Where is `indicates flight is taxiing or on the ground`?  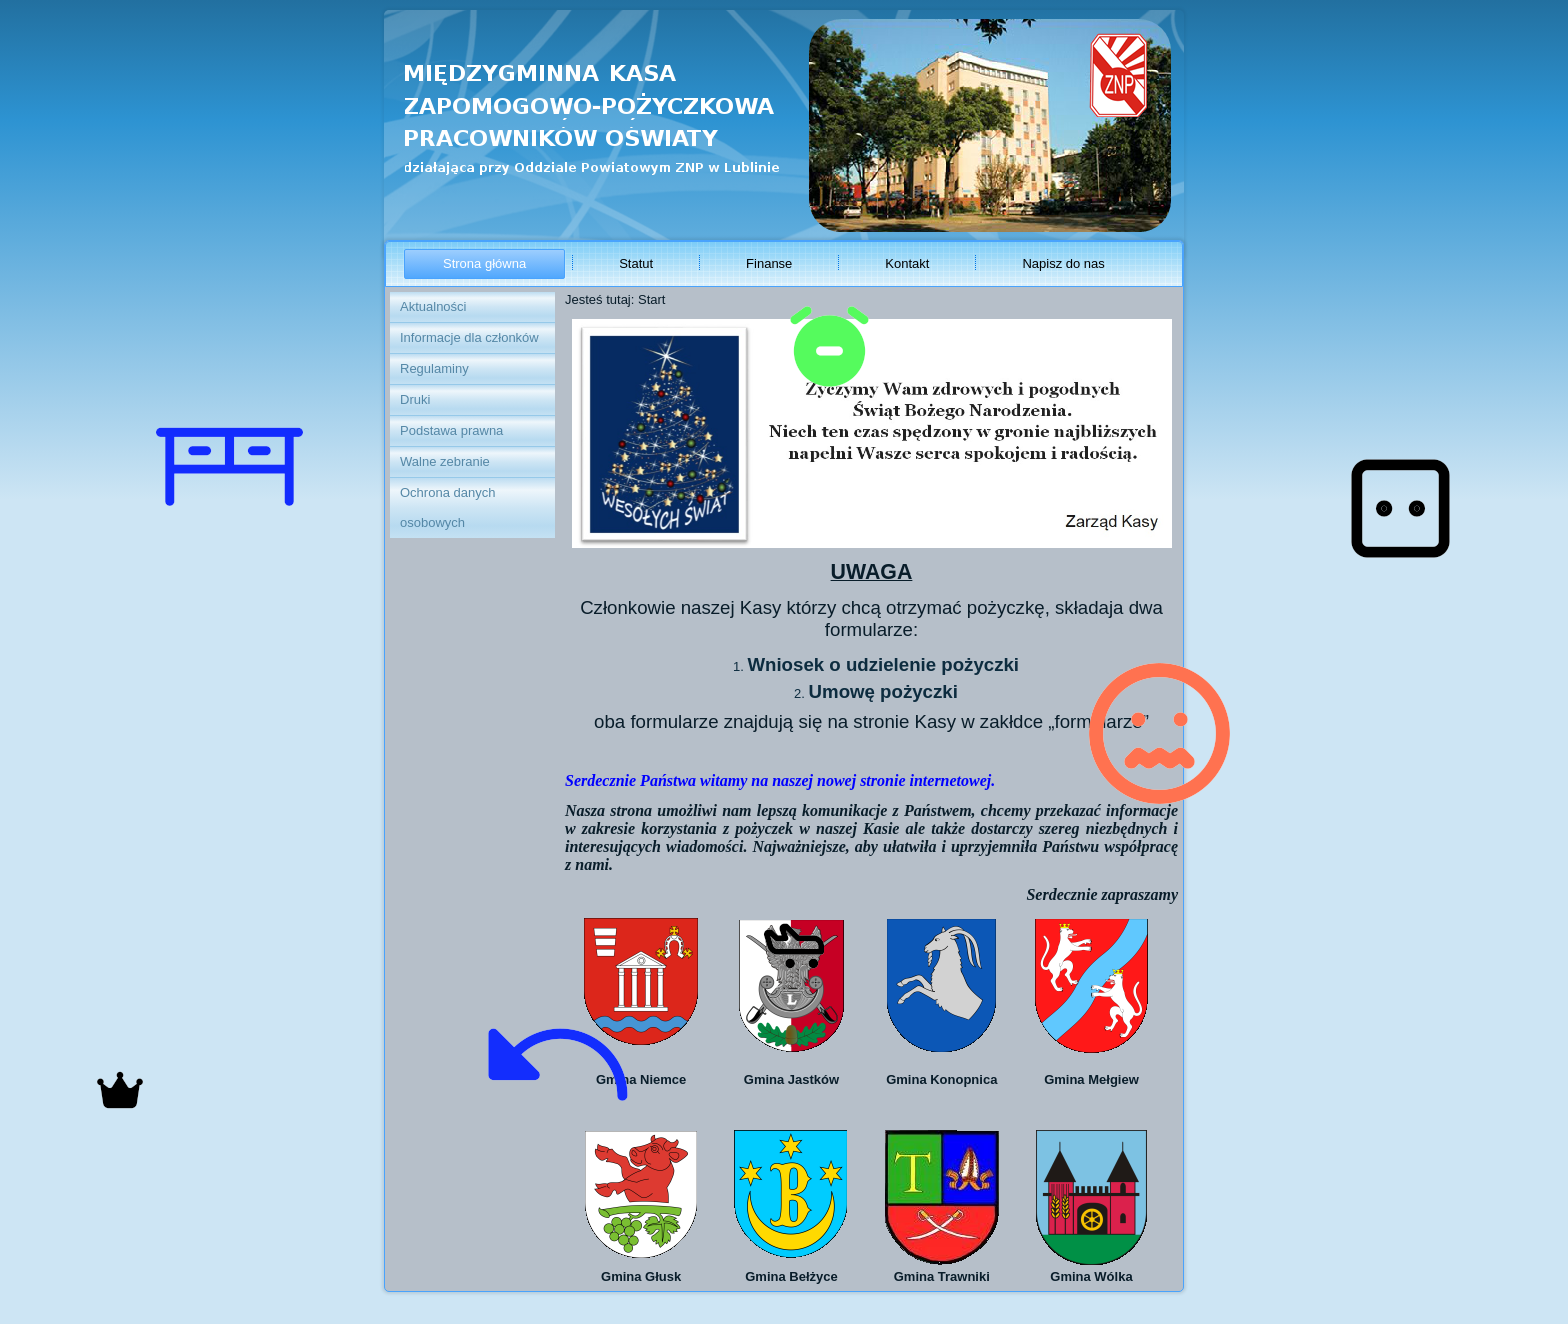
indicates flight is taxiing or on the ground is located at coordinates (794, 945).